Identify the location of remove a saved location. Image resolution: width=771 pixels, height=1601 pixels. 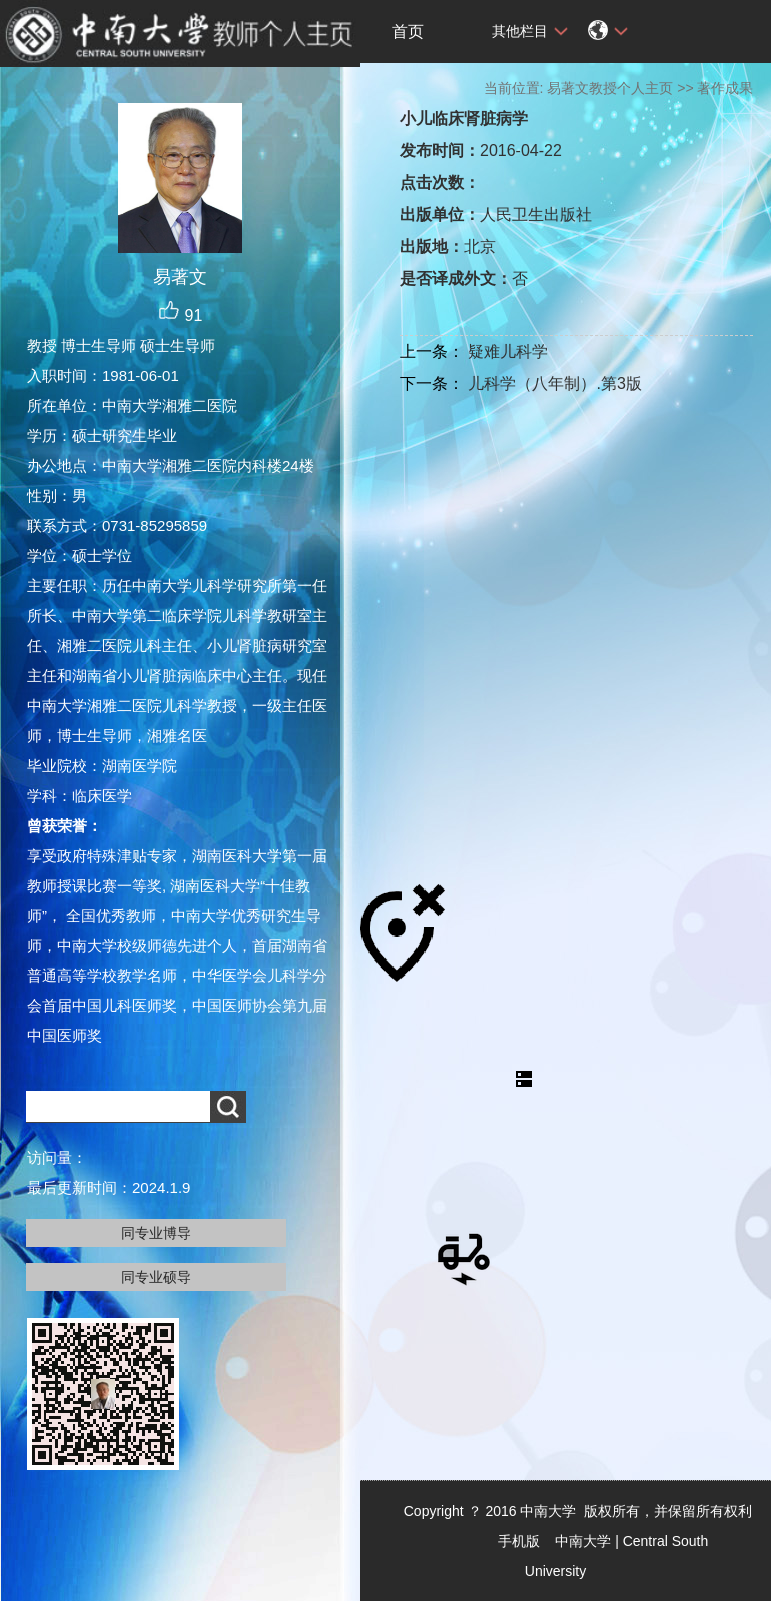
(397, 932).